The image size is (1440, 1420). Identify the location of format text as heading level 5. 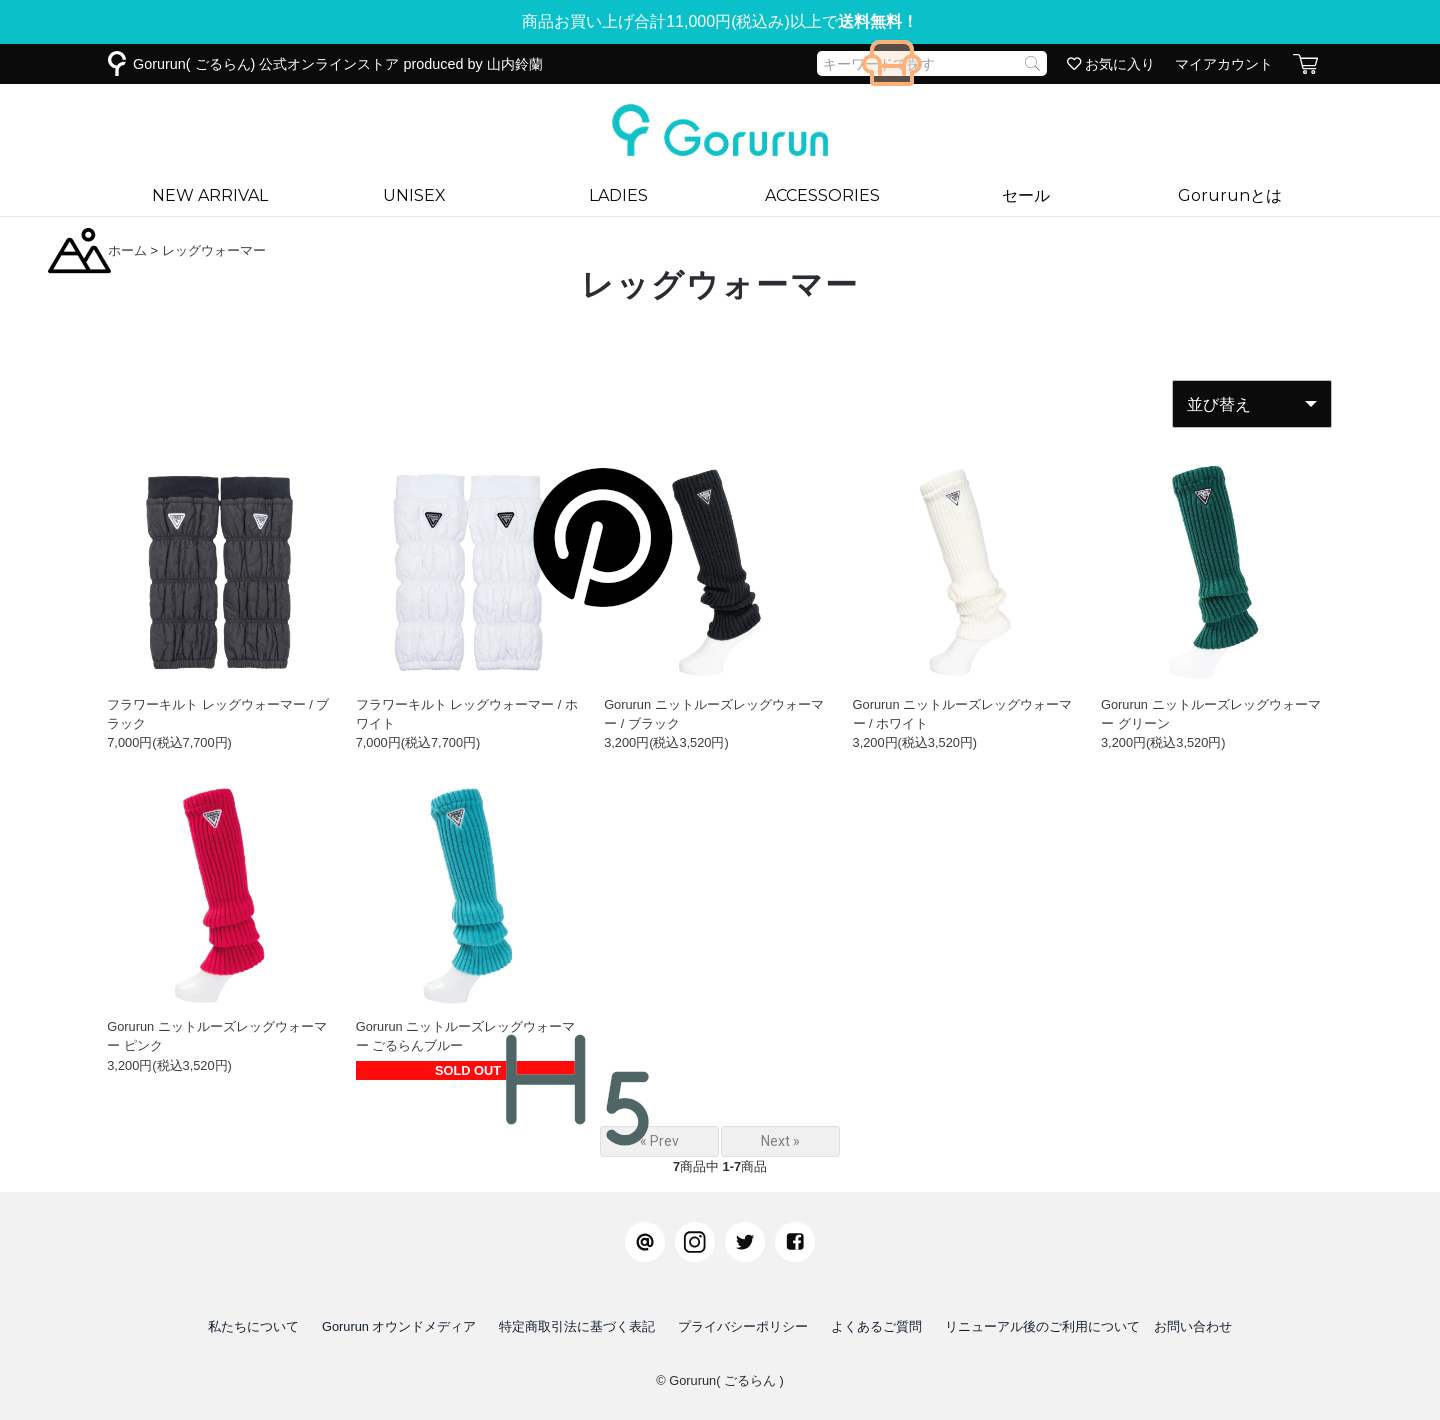
(569, 1087).